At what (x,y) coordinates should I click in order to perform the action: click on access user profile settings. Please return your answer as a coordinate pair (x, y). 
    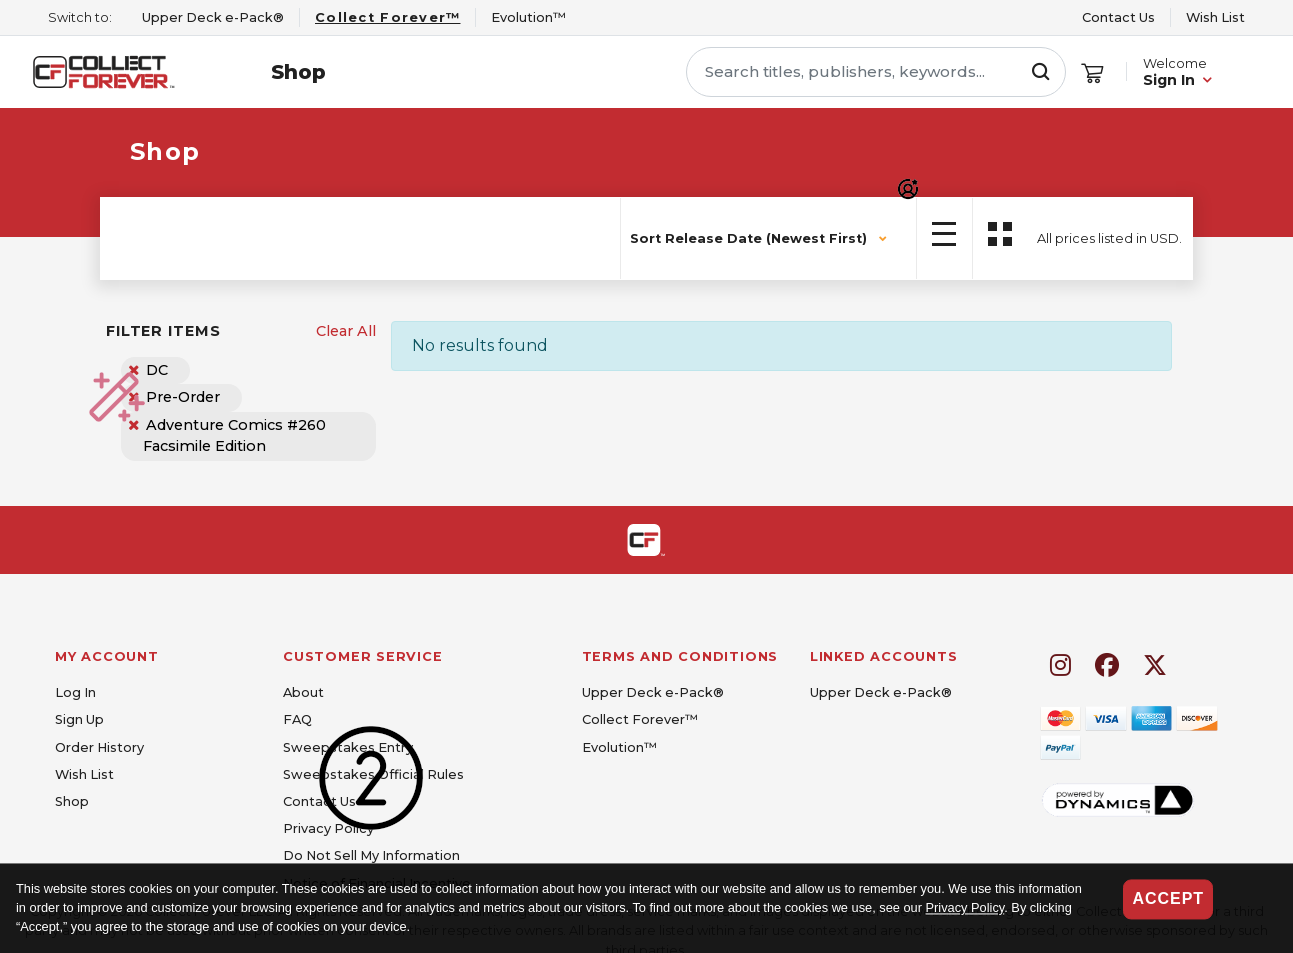
    Looking at the image, I should click on (908, 189).